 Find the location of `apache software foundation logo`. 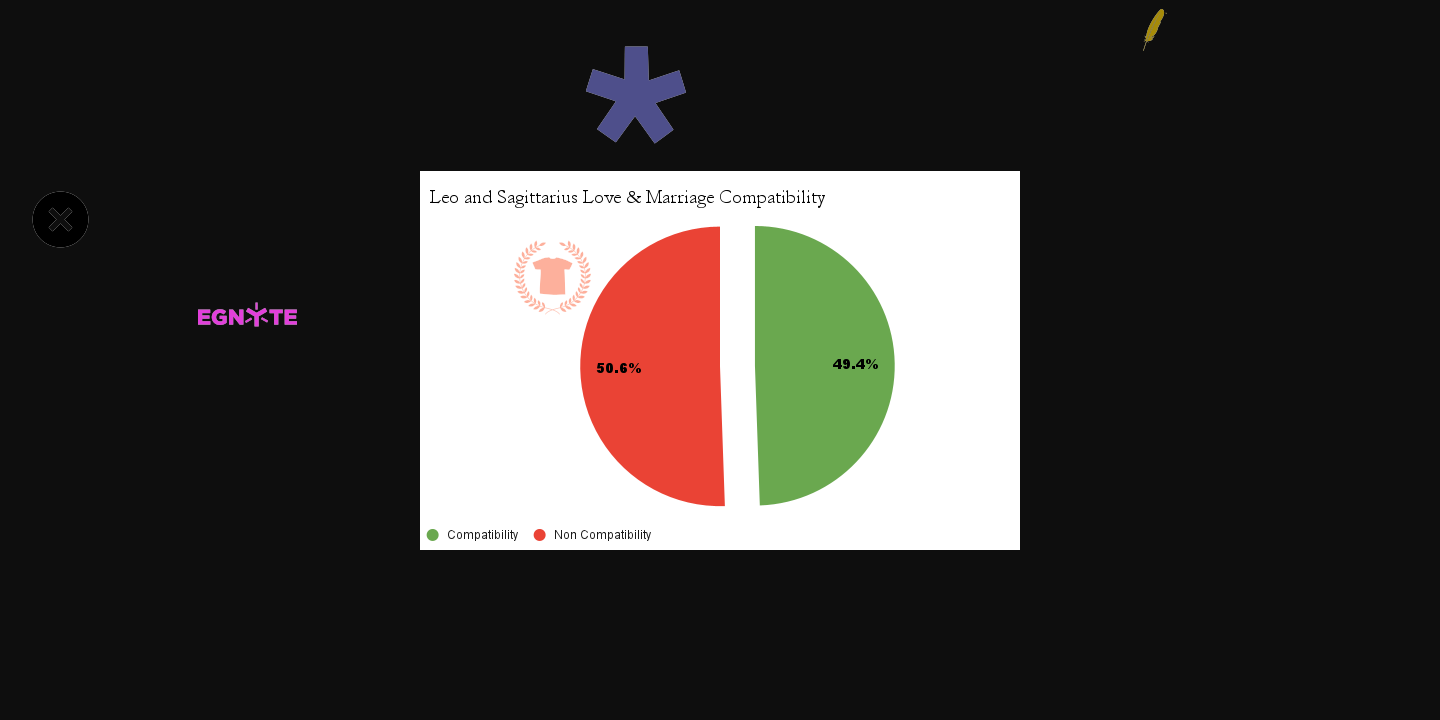

apache software foundation logo is located at coordinates (1155, 30).